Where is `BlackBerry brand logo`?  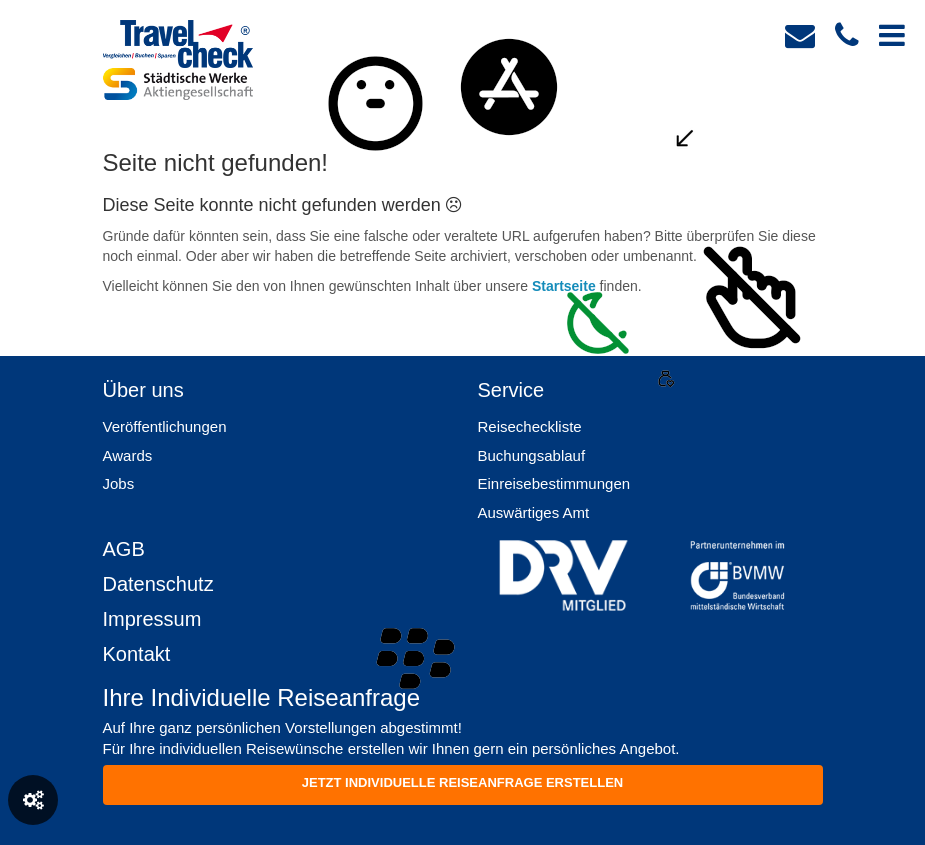 BlackBerry brand logo is located at coordinates (416, 658).